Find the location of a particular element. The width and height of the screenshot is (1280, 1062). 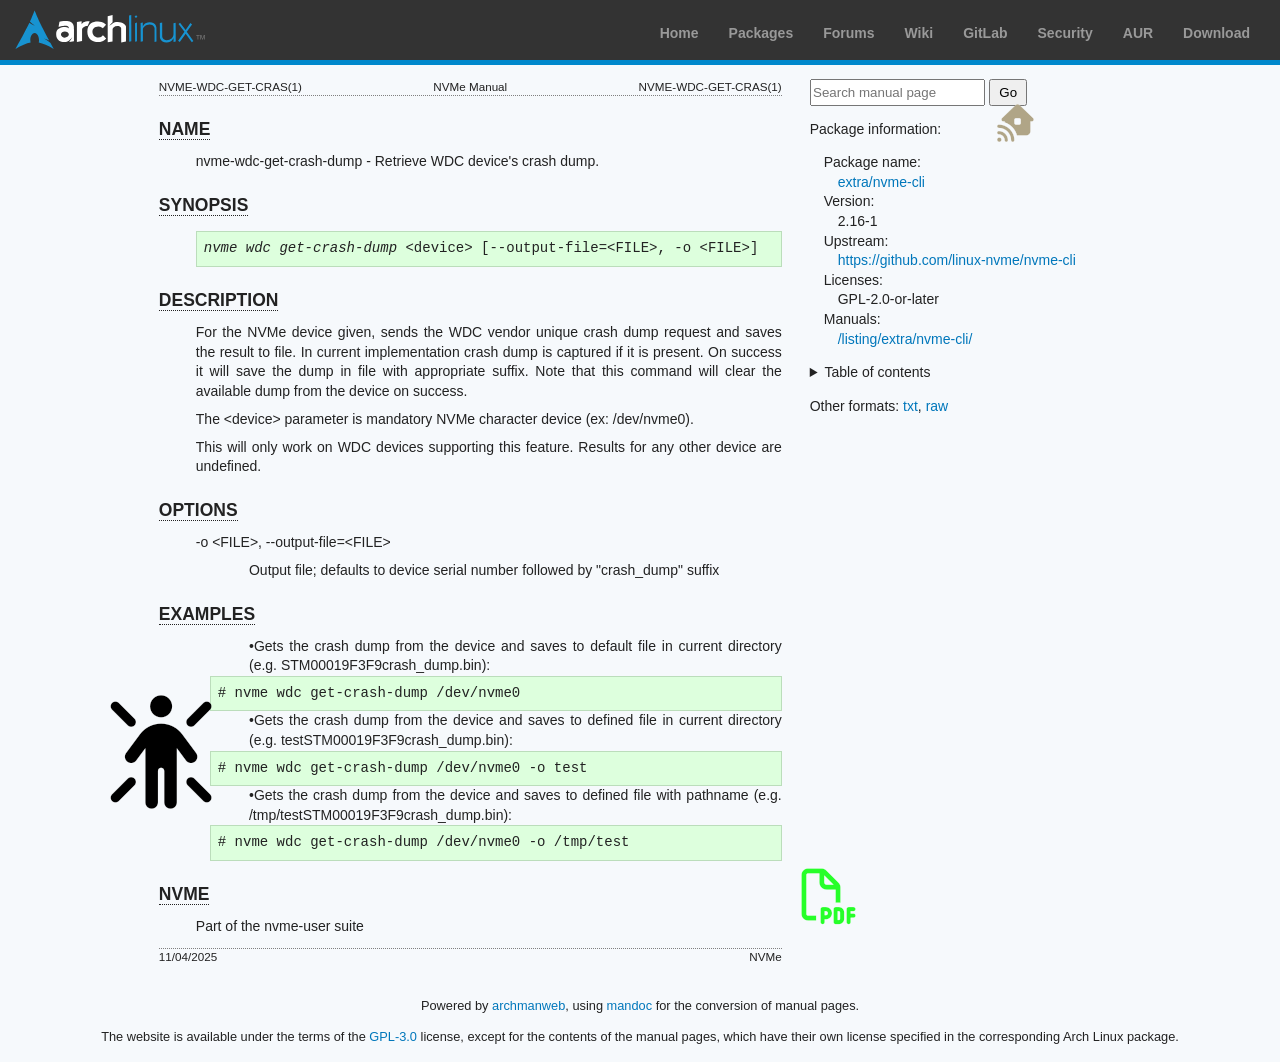

view user presence or active status is located at coordinates (161, 752).